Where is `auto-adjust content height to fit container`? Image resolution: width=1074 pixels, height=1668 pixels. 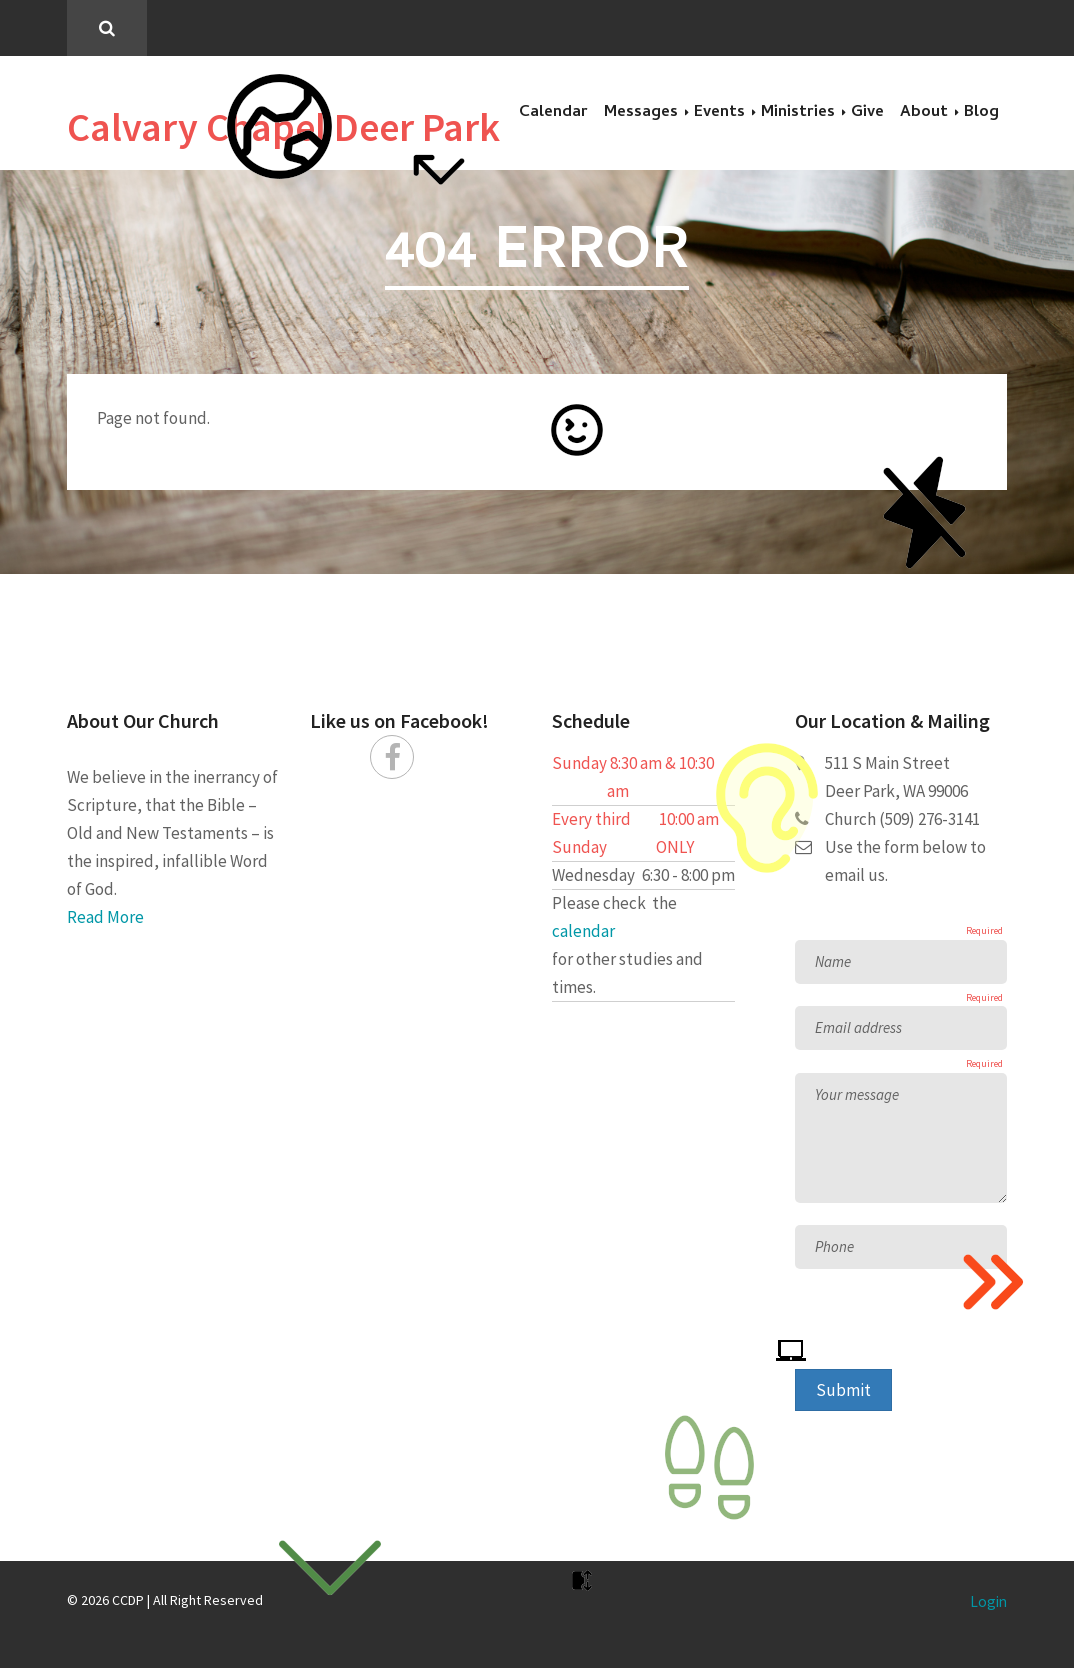 auto-adjust content height to fit container is located at coordinates (581, 1580).